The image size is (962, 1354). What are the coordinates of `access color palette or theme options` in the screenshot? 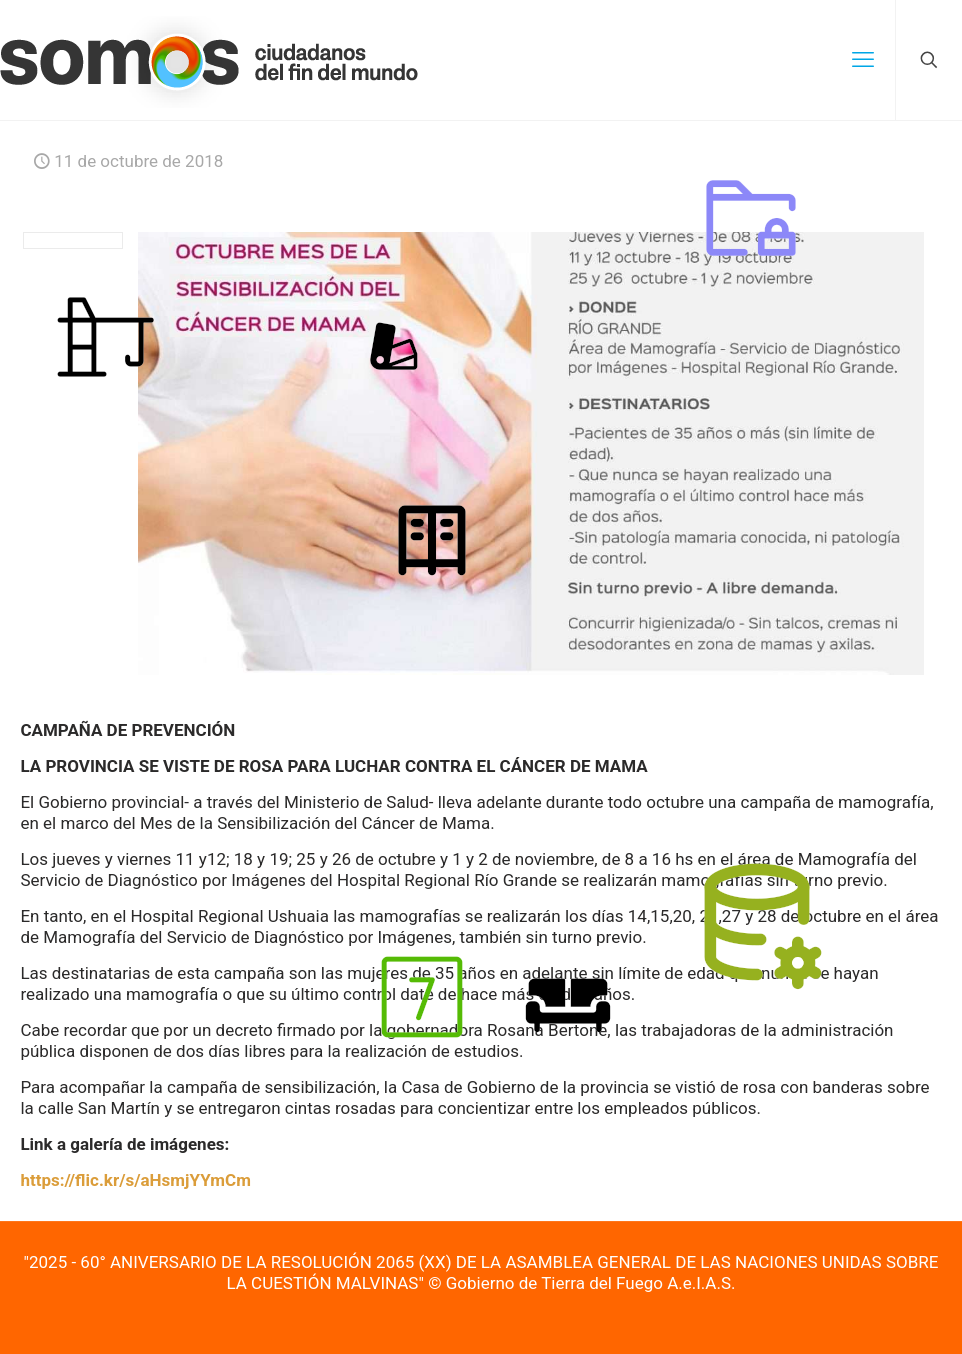 It's located at (392, 348).